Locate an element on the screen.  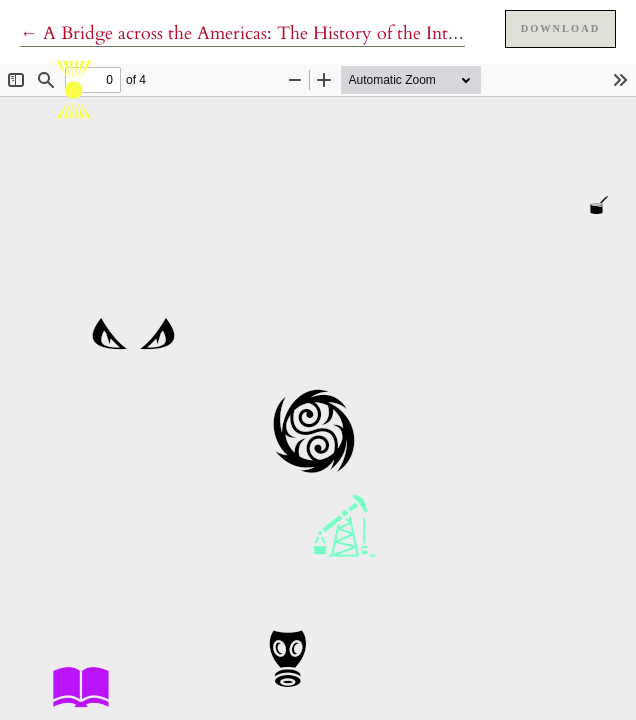
access cooking or recipe features is located at coordinates (599, 205).